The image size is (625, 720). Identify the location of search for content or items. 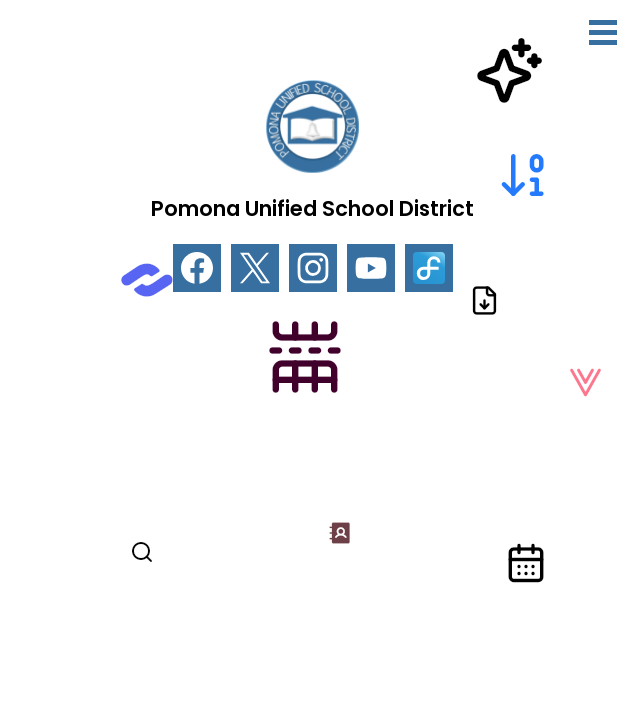
(142, 552).